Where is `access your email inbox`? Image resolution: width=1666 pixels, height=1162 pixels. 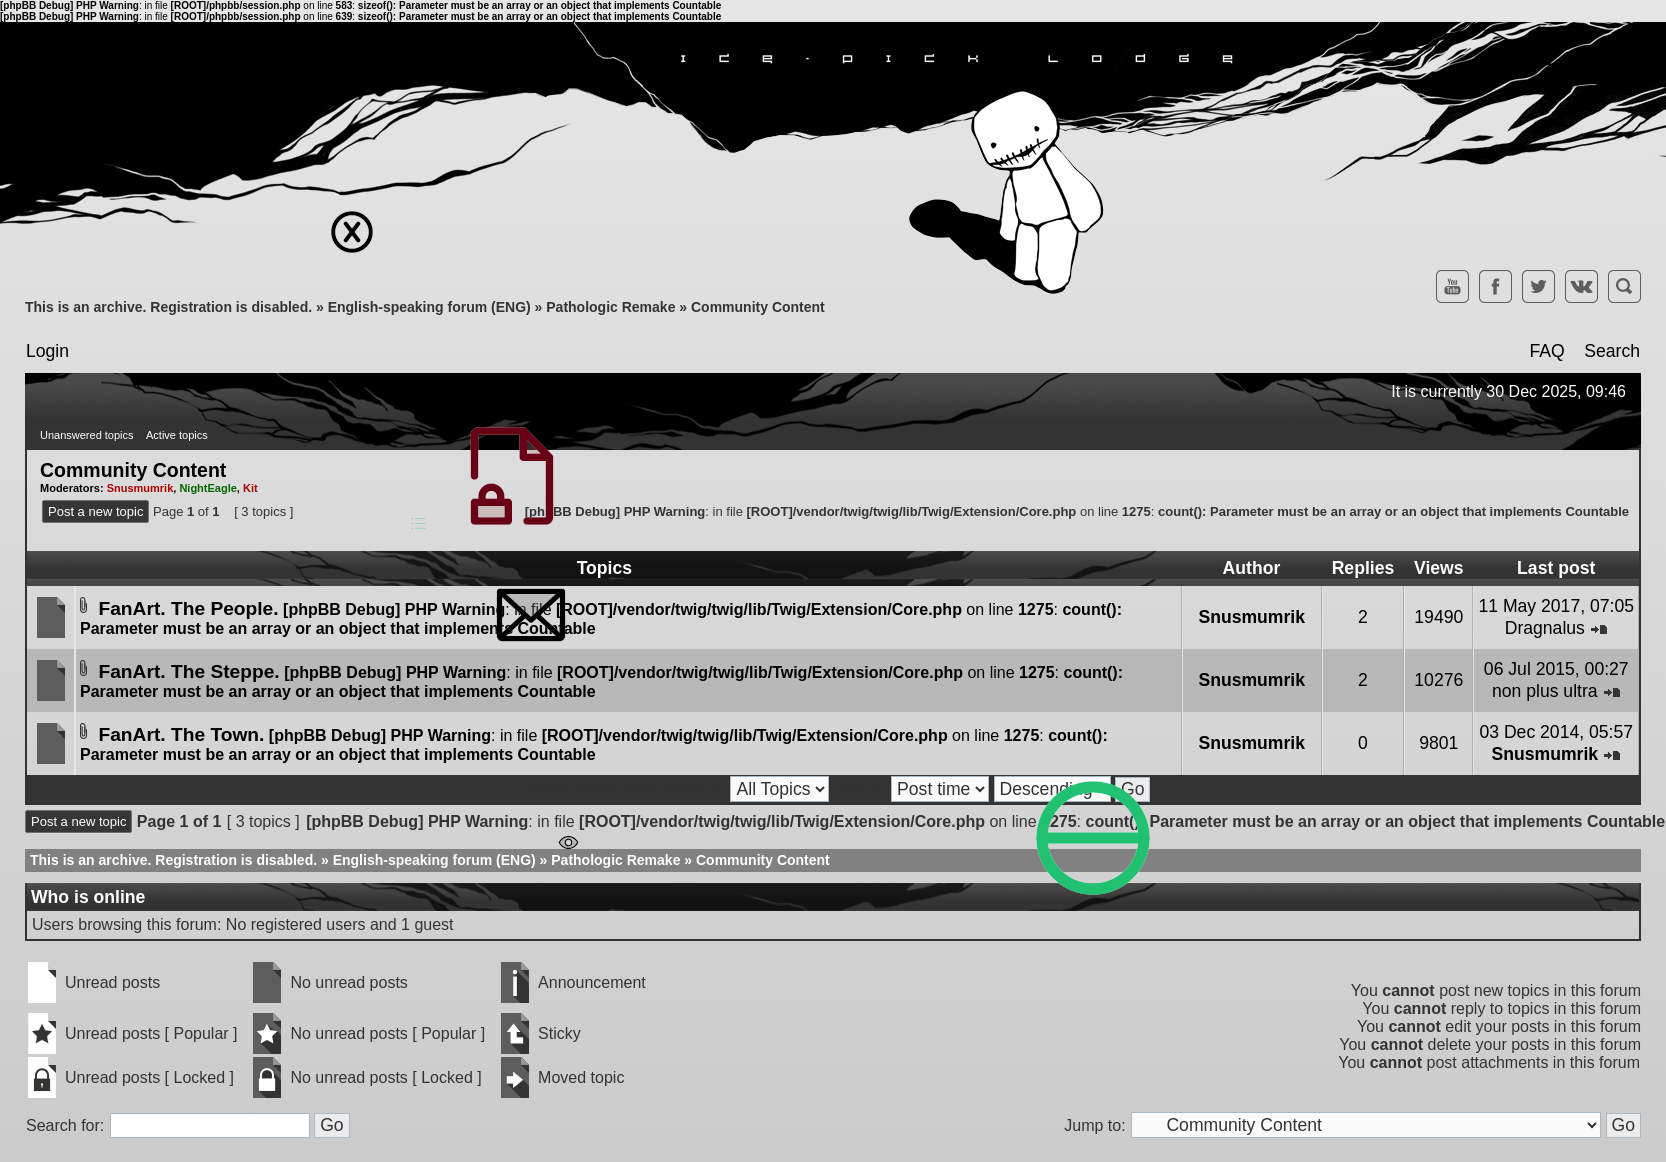 access your email inbox is located at coordinates (531, 615).